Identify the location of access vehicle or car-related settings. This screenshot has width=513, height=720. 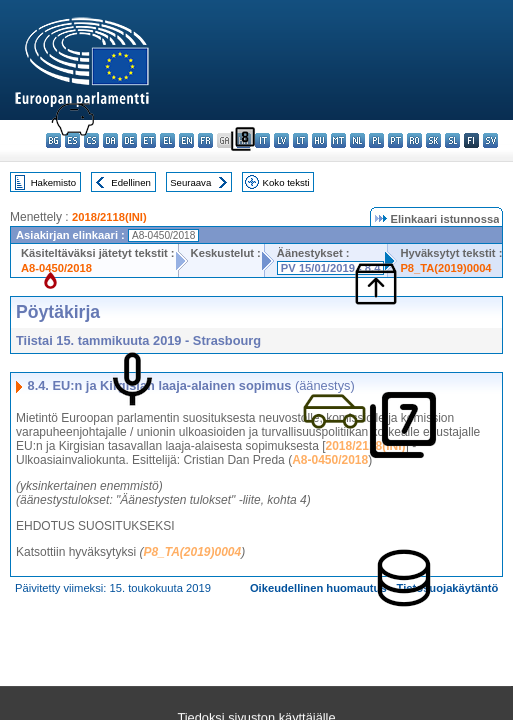
(334, 409).